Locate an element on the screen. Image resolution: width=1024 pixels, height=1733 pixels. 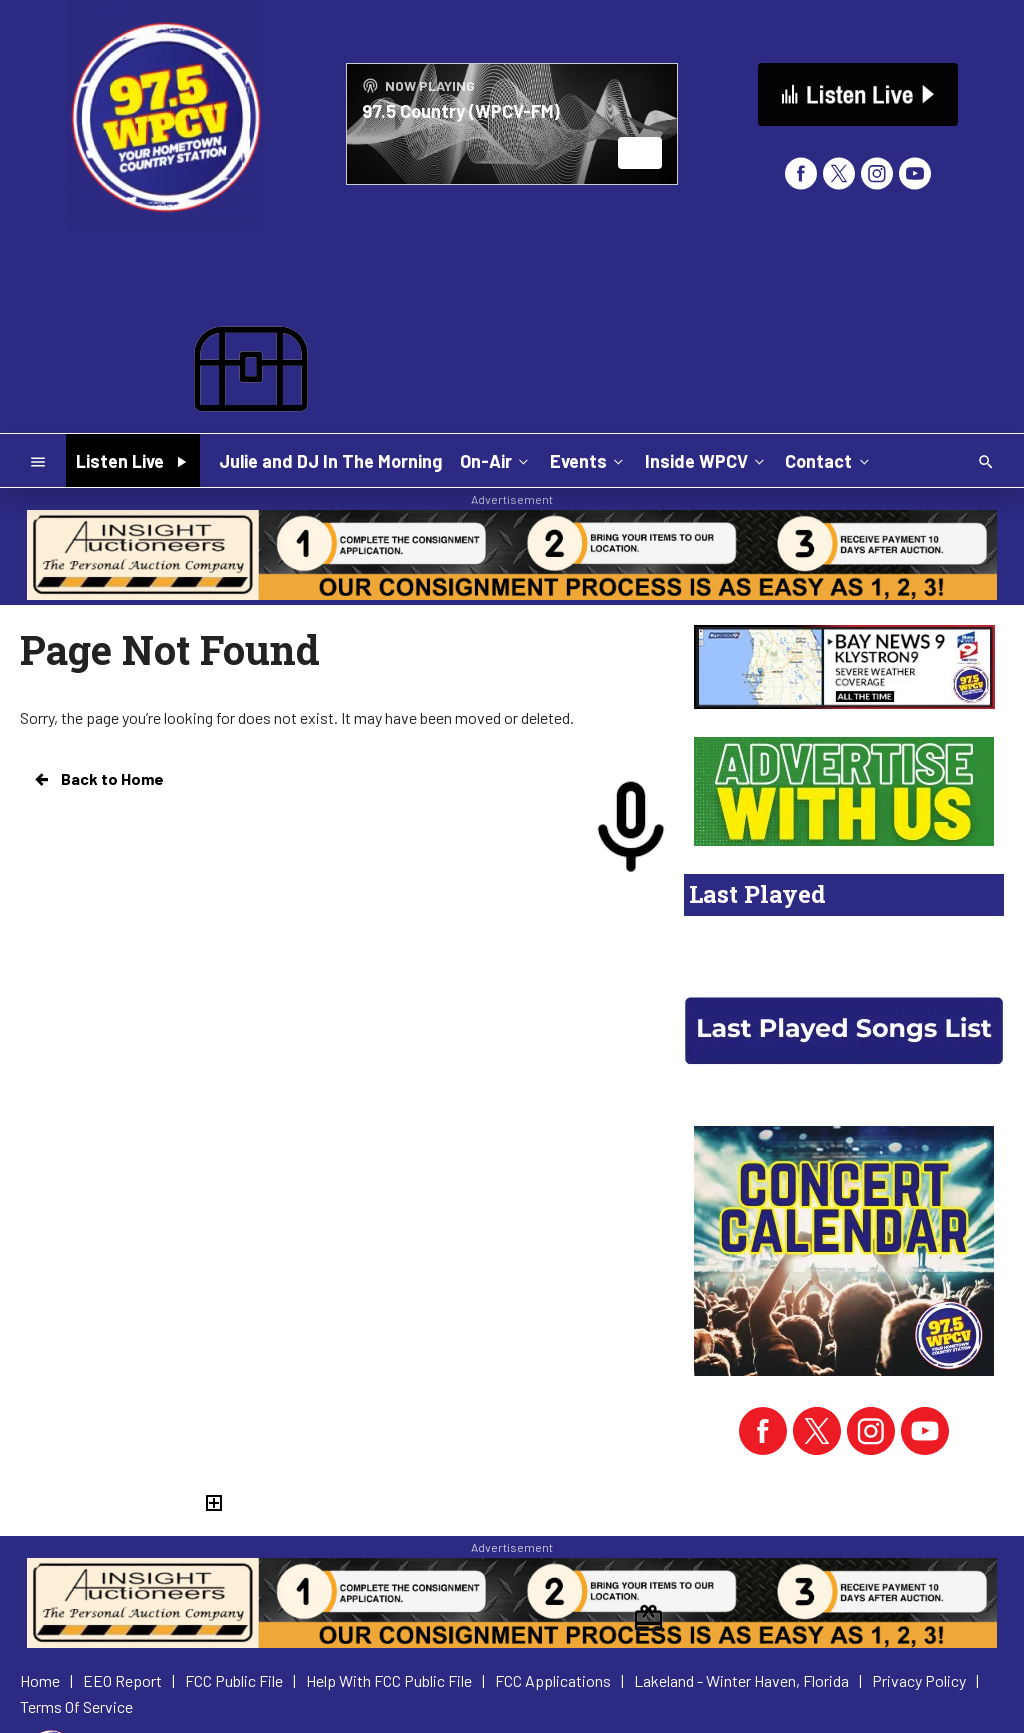
add a new item or entry is located at coordinates (214, 1503).